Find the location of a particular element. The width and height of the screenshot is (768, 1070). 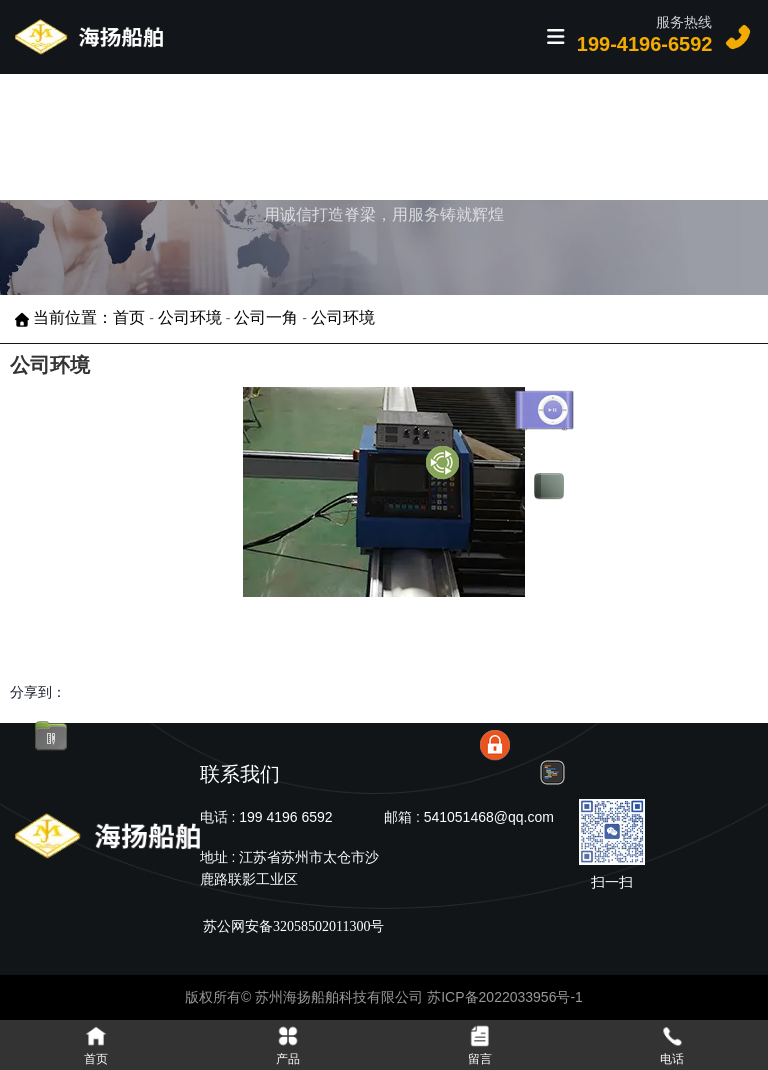

iPod shuffle device connected is located at coordinates (544, 399).